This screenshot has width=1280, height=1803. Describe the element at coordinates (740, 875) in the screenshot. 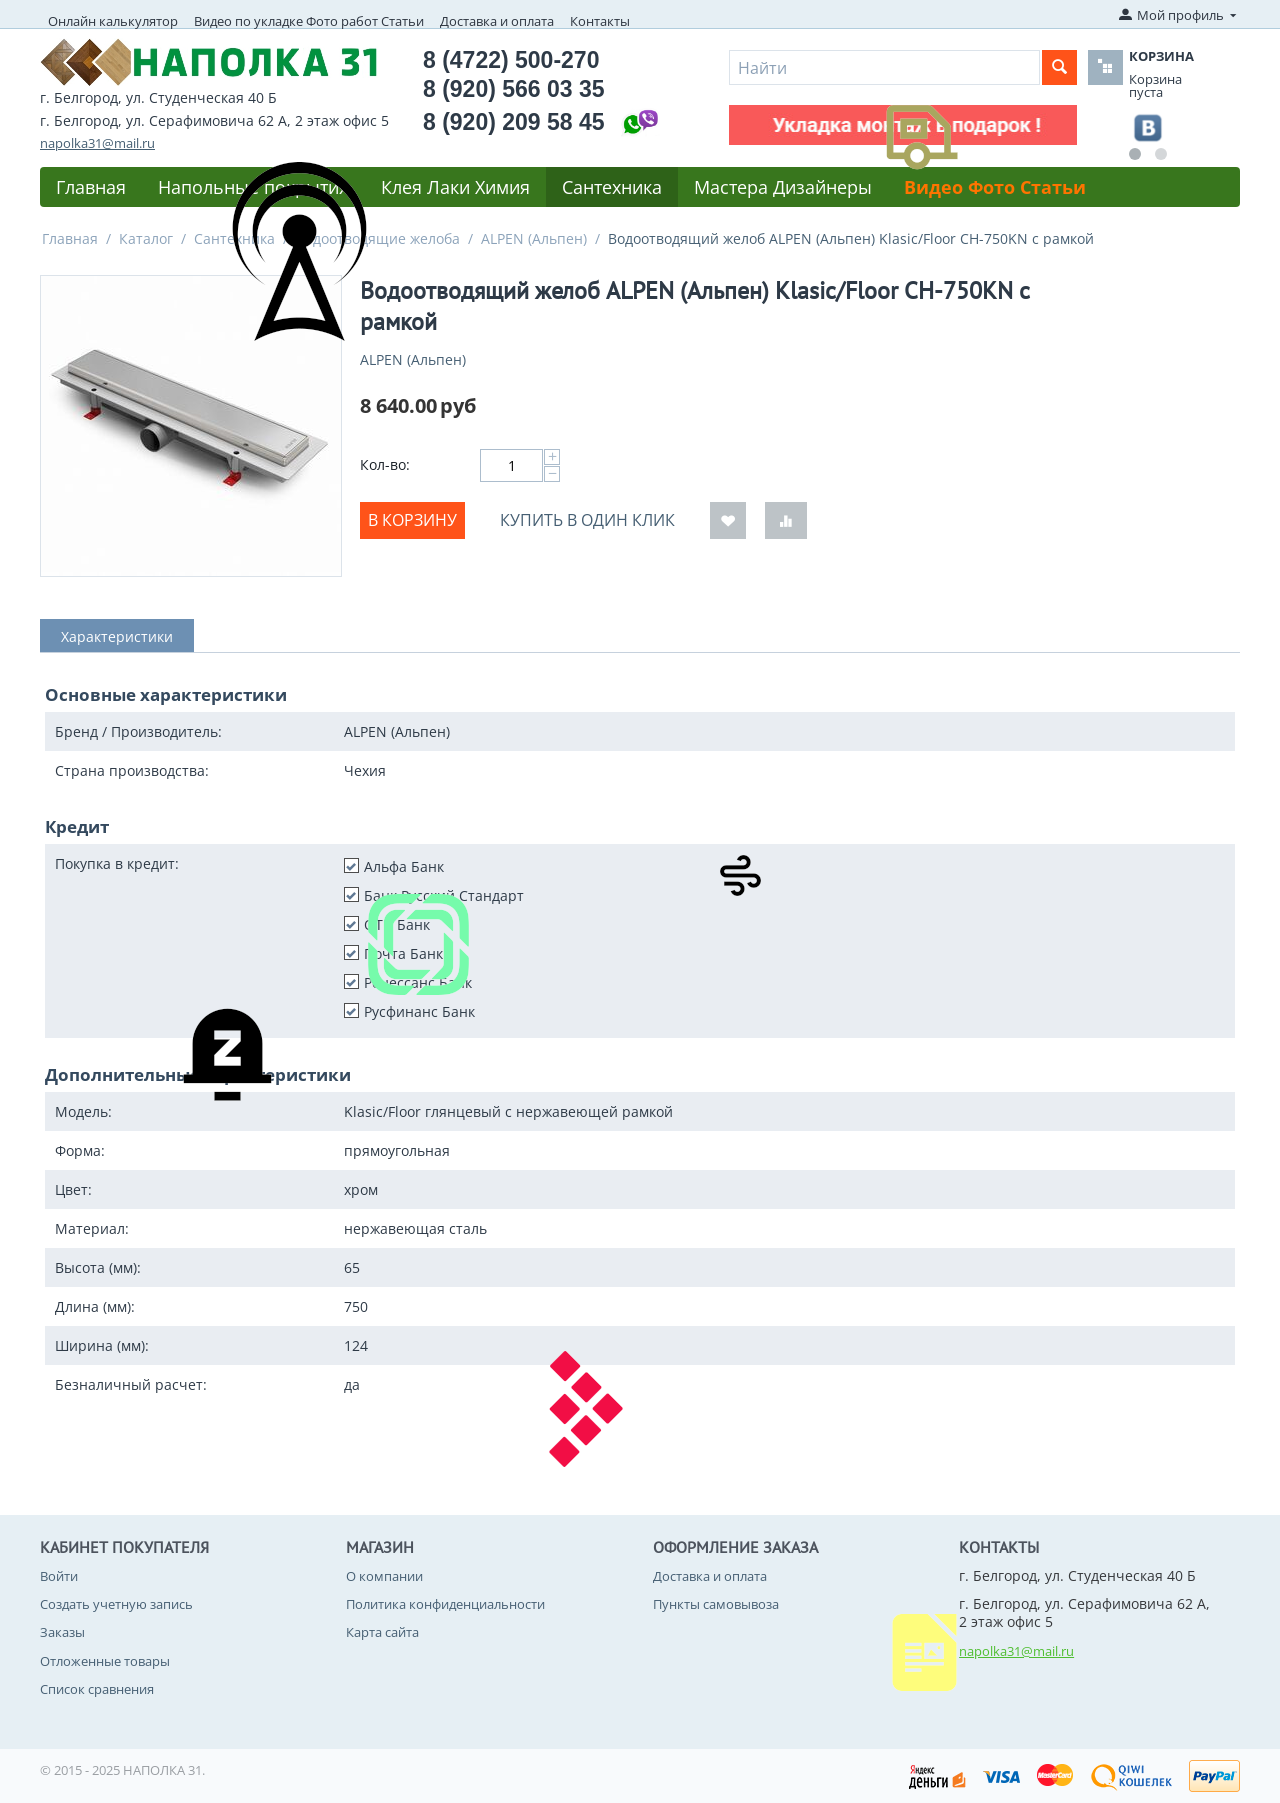

I see `indicates windy weather conditions` at that location.